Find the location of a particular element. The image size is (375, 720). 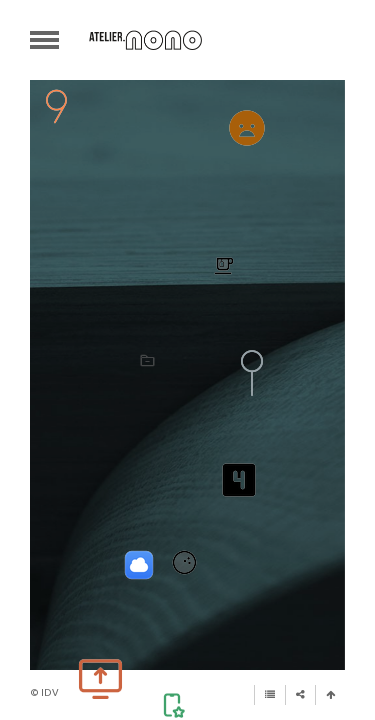

access food and beverage emoji category is located at coordinates (224, 266).